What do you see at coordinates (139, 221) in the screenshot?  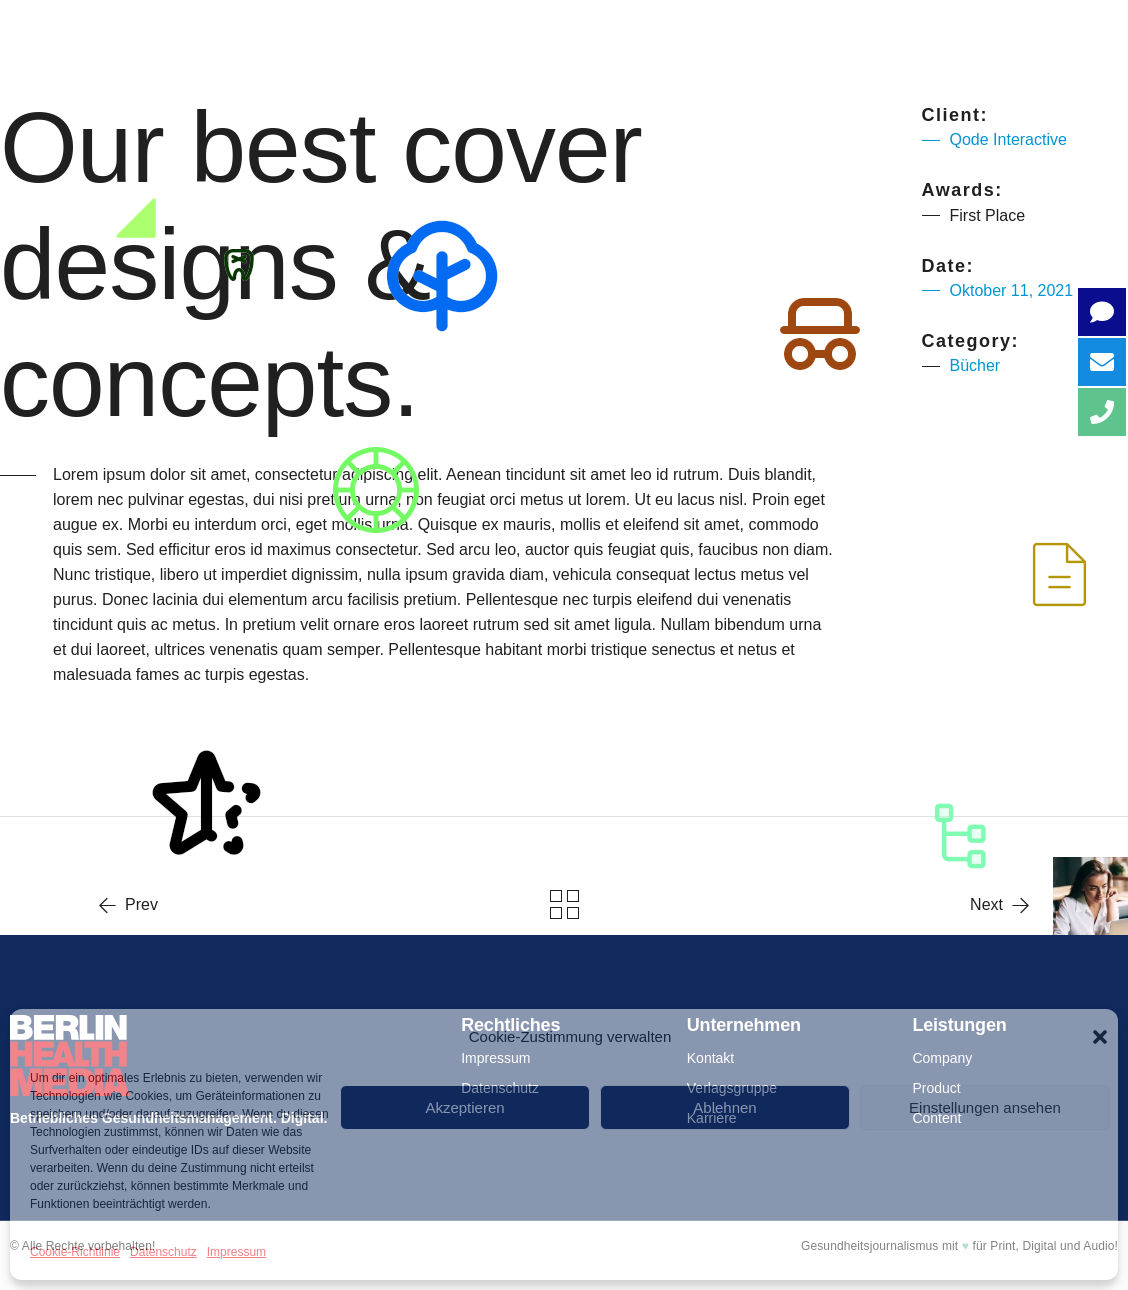 I see `resize element by dragging corner` at bounding box center [139, 221].